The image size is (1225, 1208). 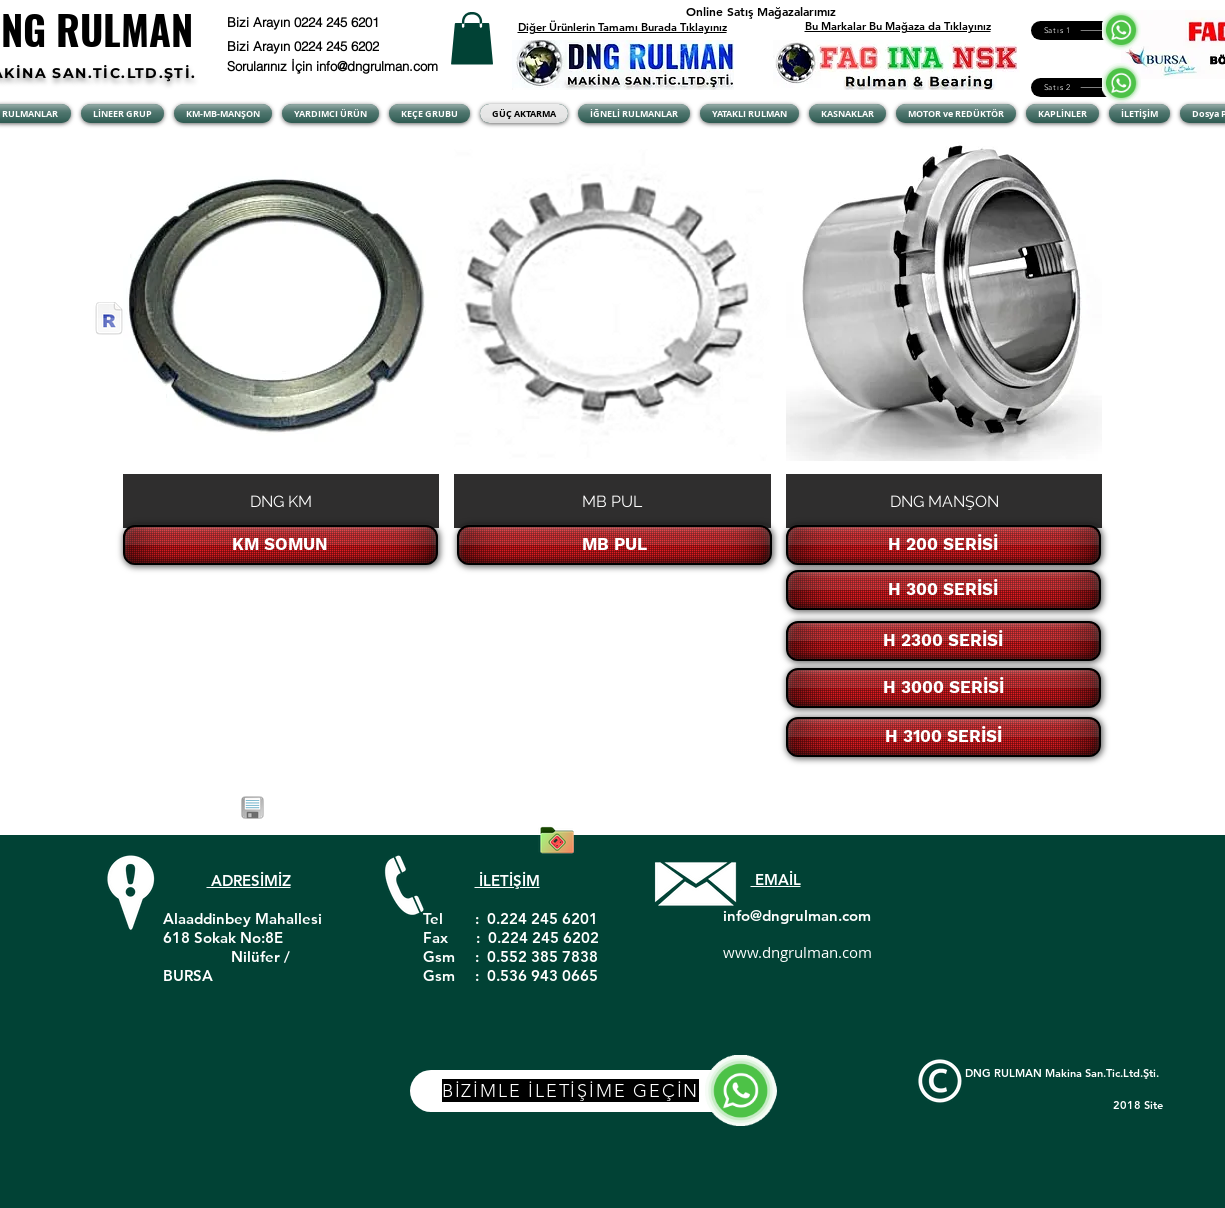 What do you see at coordinates (109, 318) in the screenshot?
I see `an R programming language source file` at bounding box center [109, 318].